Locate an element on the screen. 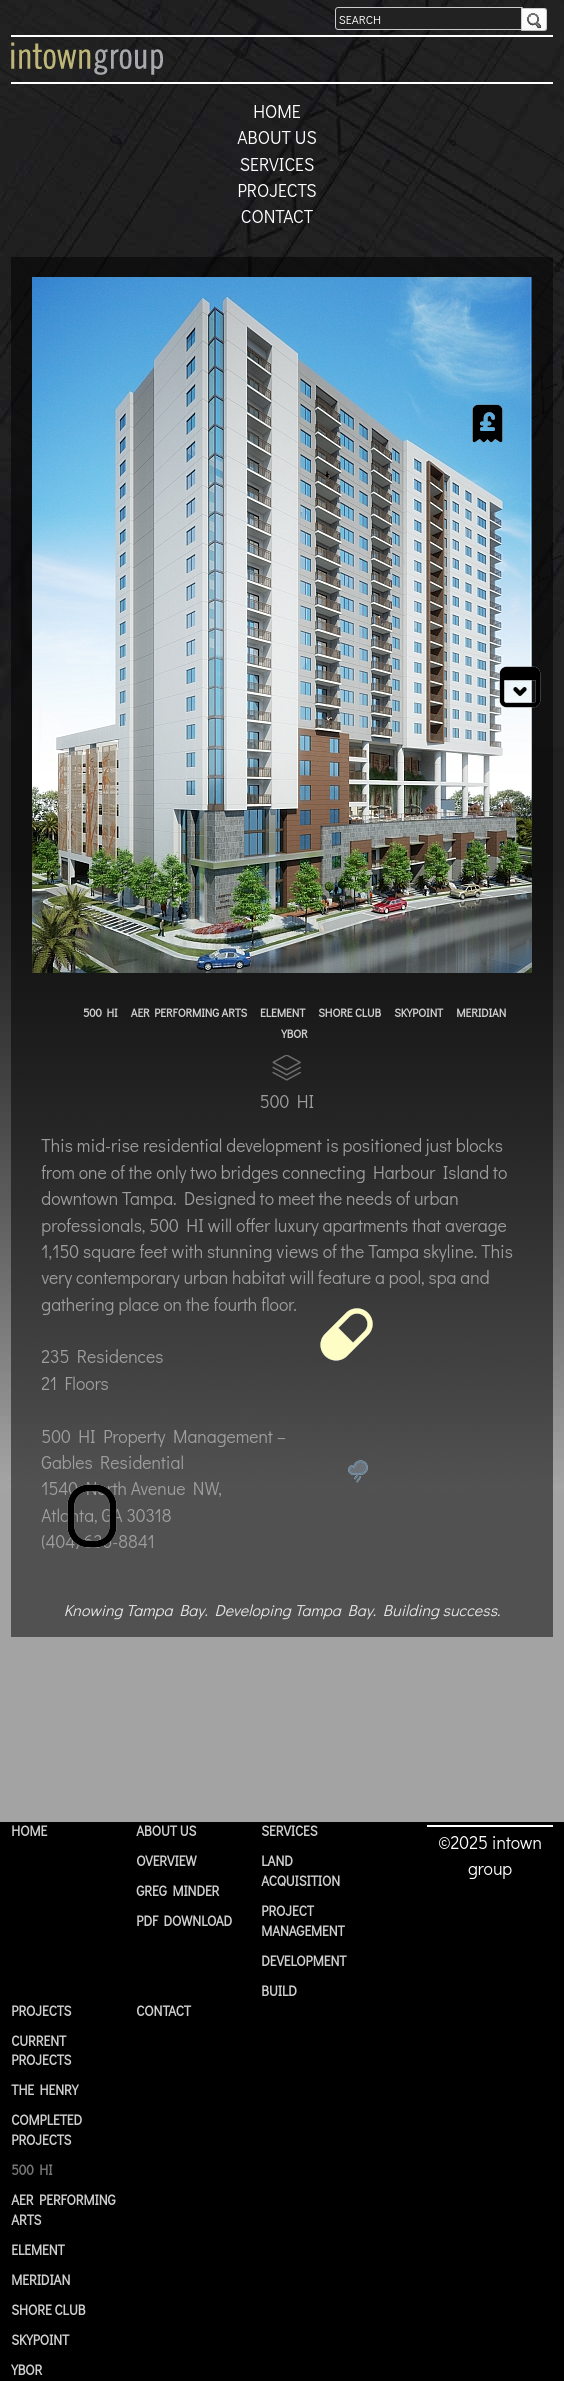  the letter "o" character or text indicator is located at coordinates (92, 1516).